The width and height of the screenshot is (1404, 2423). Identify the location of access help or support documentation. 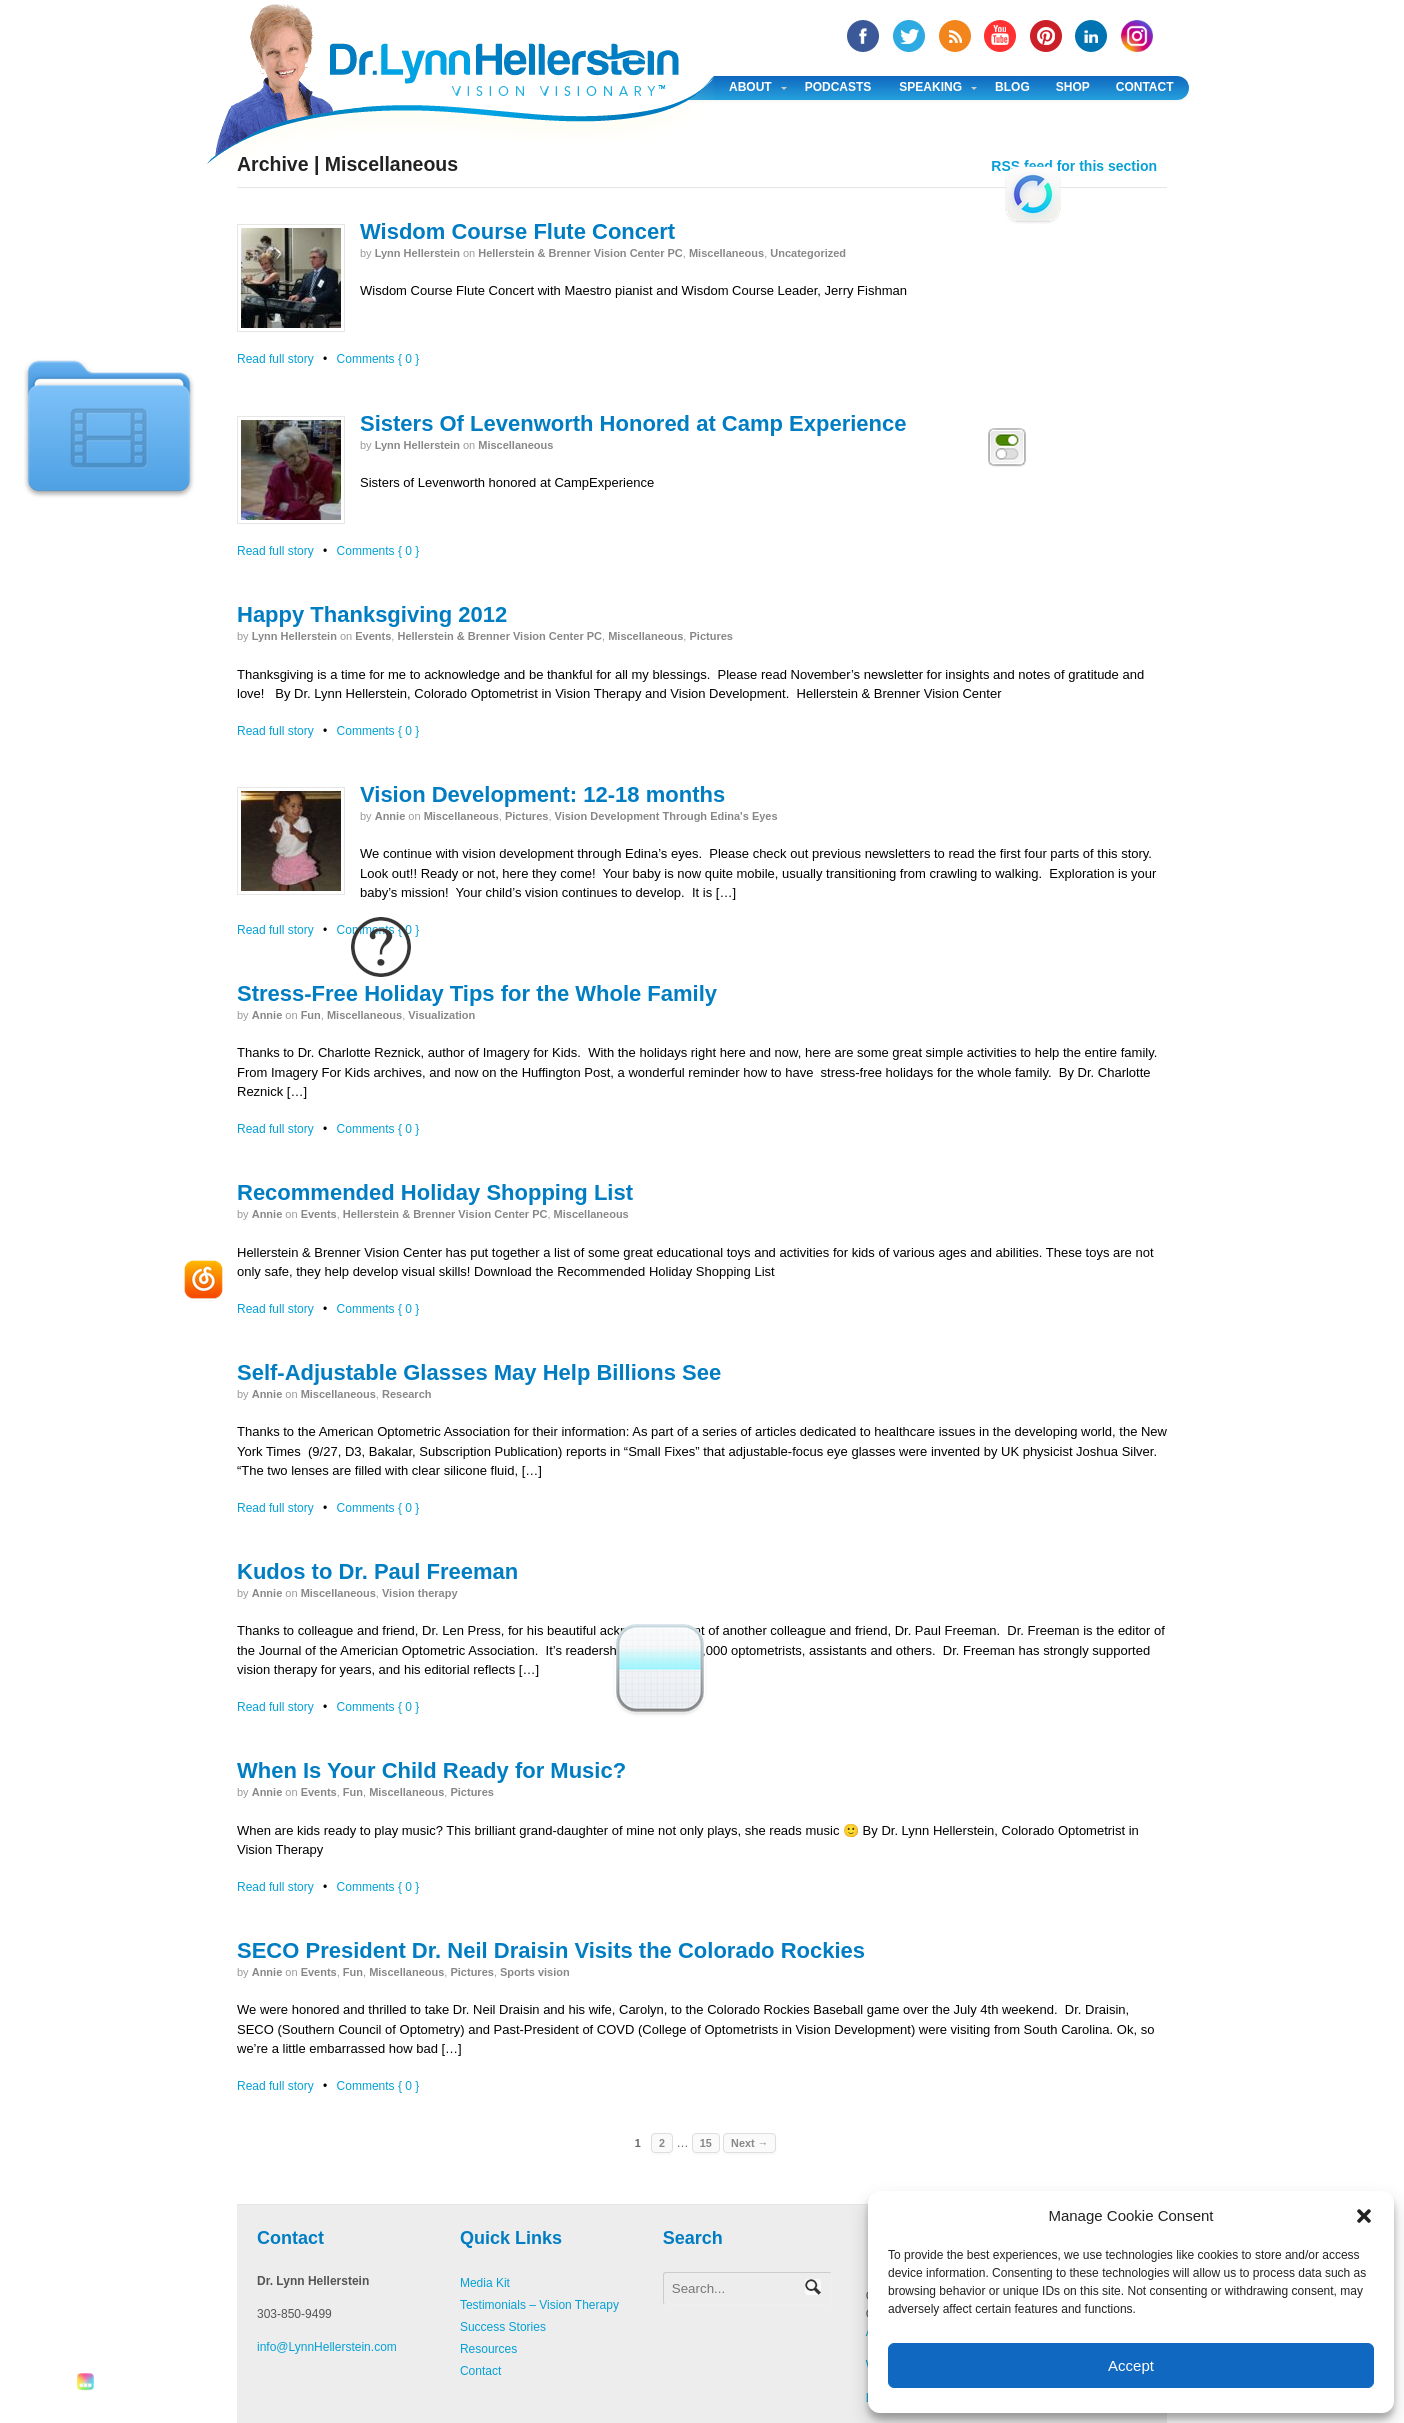
(381, 947).